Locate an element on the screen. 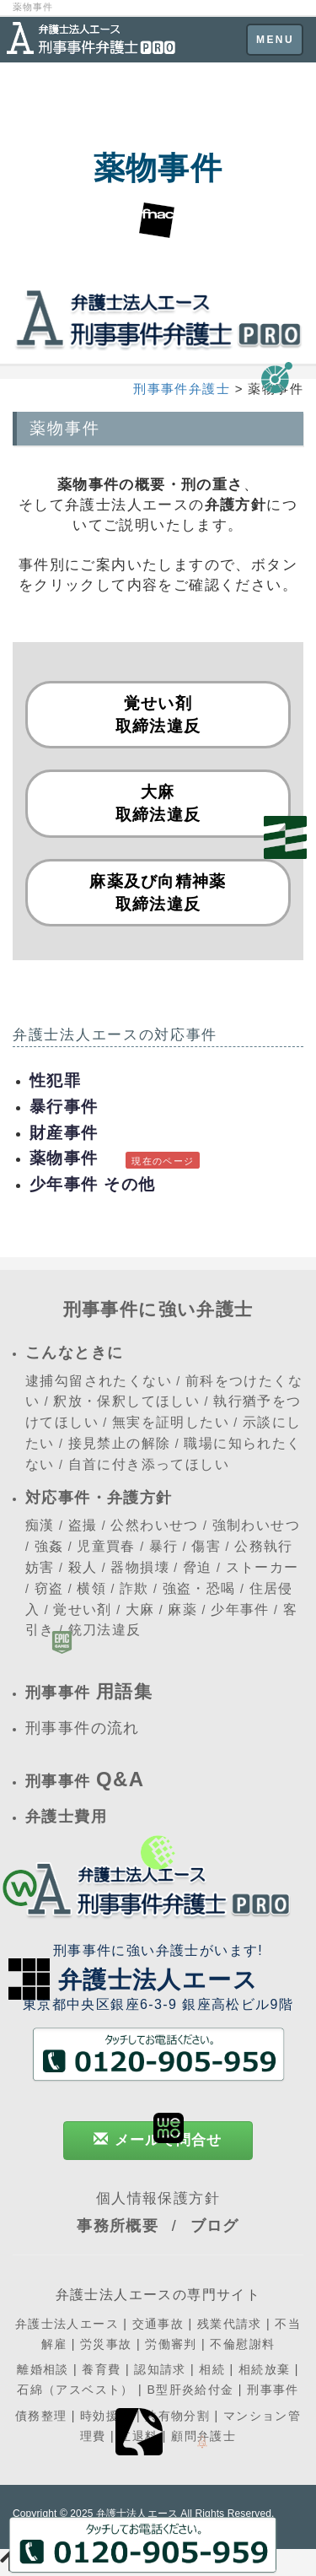 The height and width of the screenshot is (2576, 316). openapi initiative logo is located at coordinates (276, 377).